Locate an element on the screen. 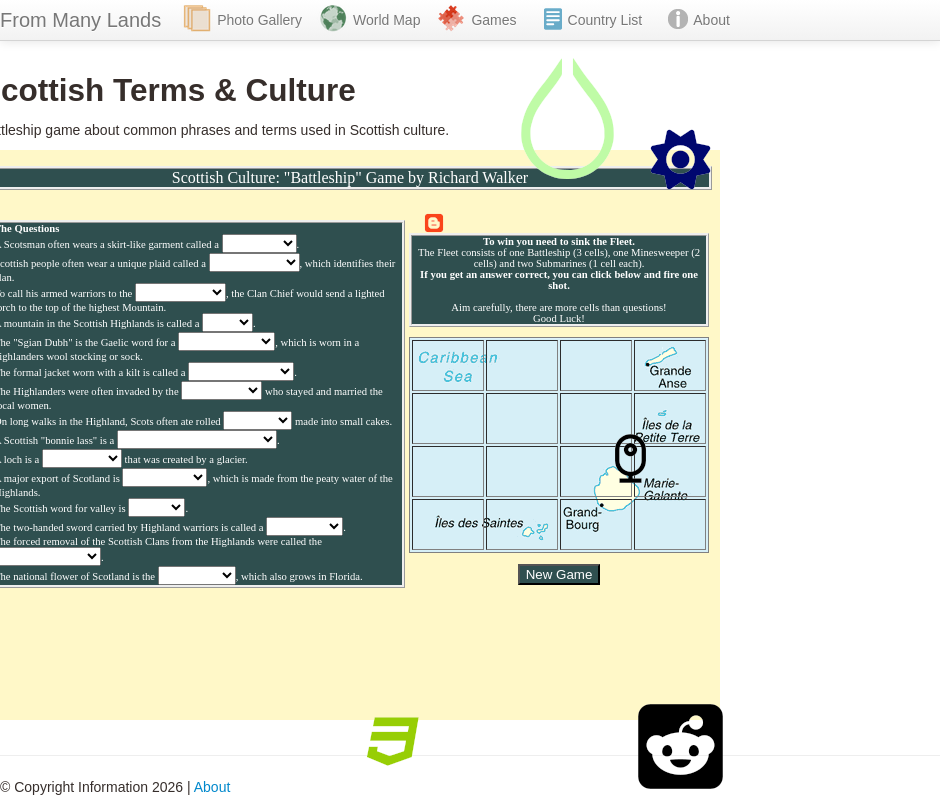 The height and width of the screenshot is (807, 940). access webcam settings is located at coordinates (630, 458).